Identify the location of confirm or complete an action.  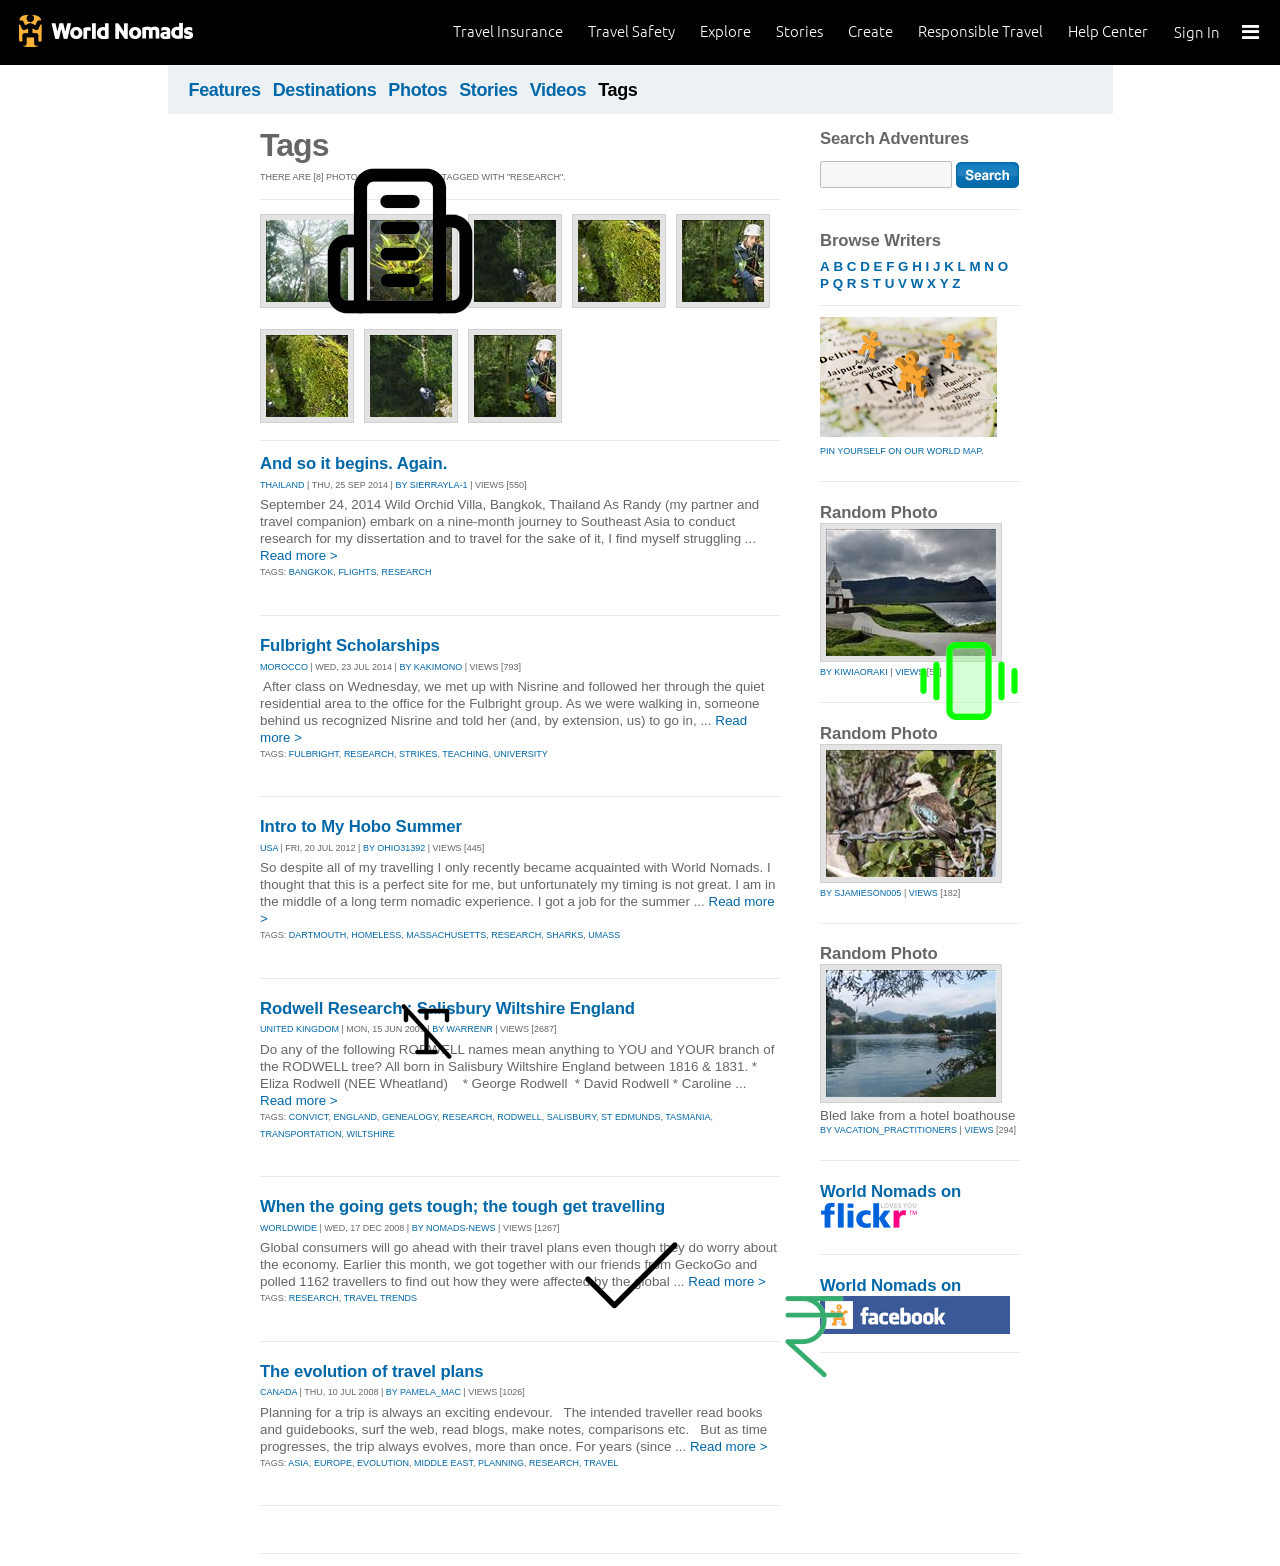
(629, 1271).